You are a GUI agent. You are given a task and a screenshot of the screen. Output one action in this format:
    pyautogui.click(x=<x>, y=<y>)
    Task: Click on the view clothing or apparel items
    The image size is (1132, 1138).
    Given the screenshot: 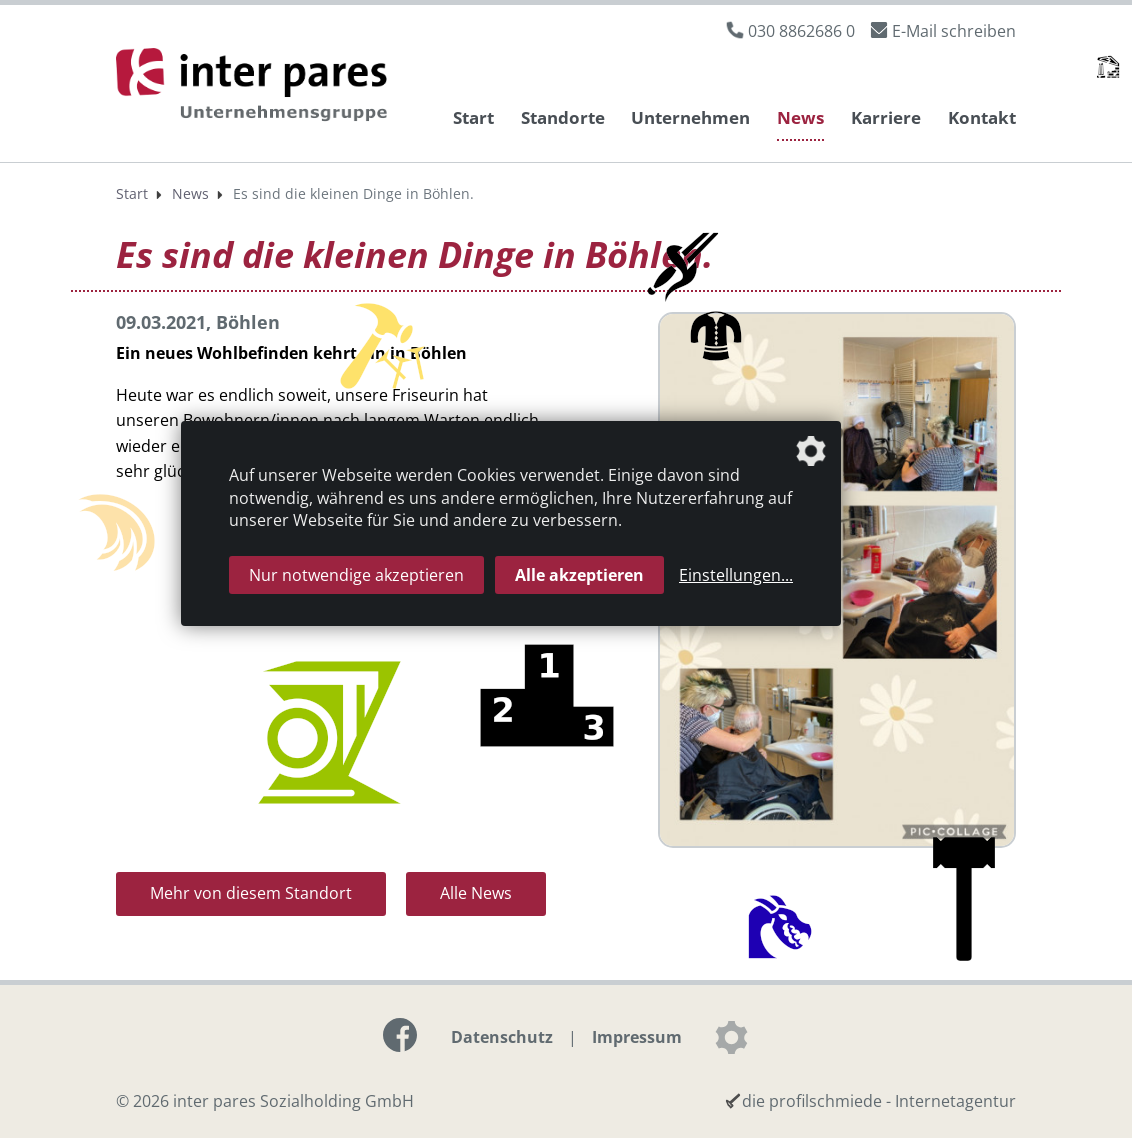 What is the action you would take?
    pyautogui.click(x=716, y=336)
    